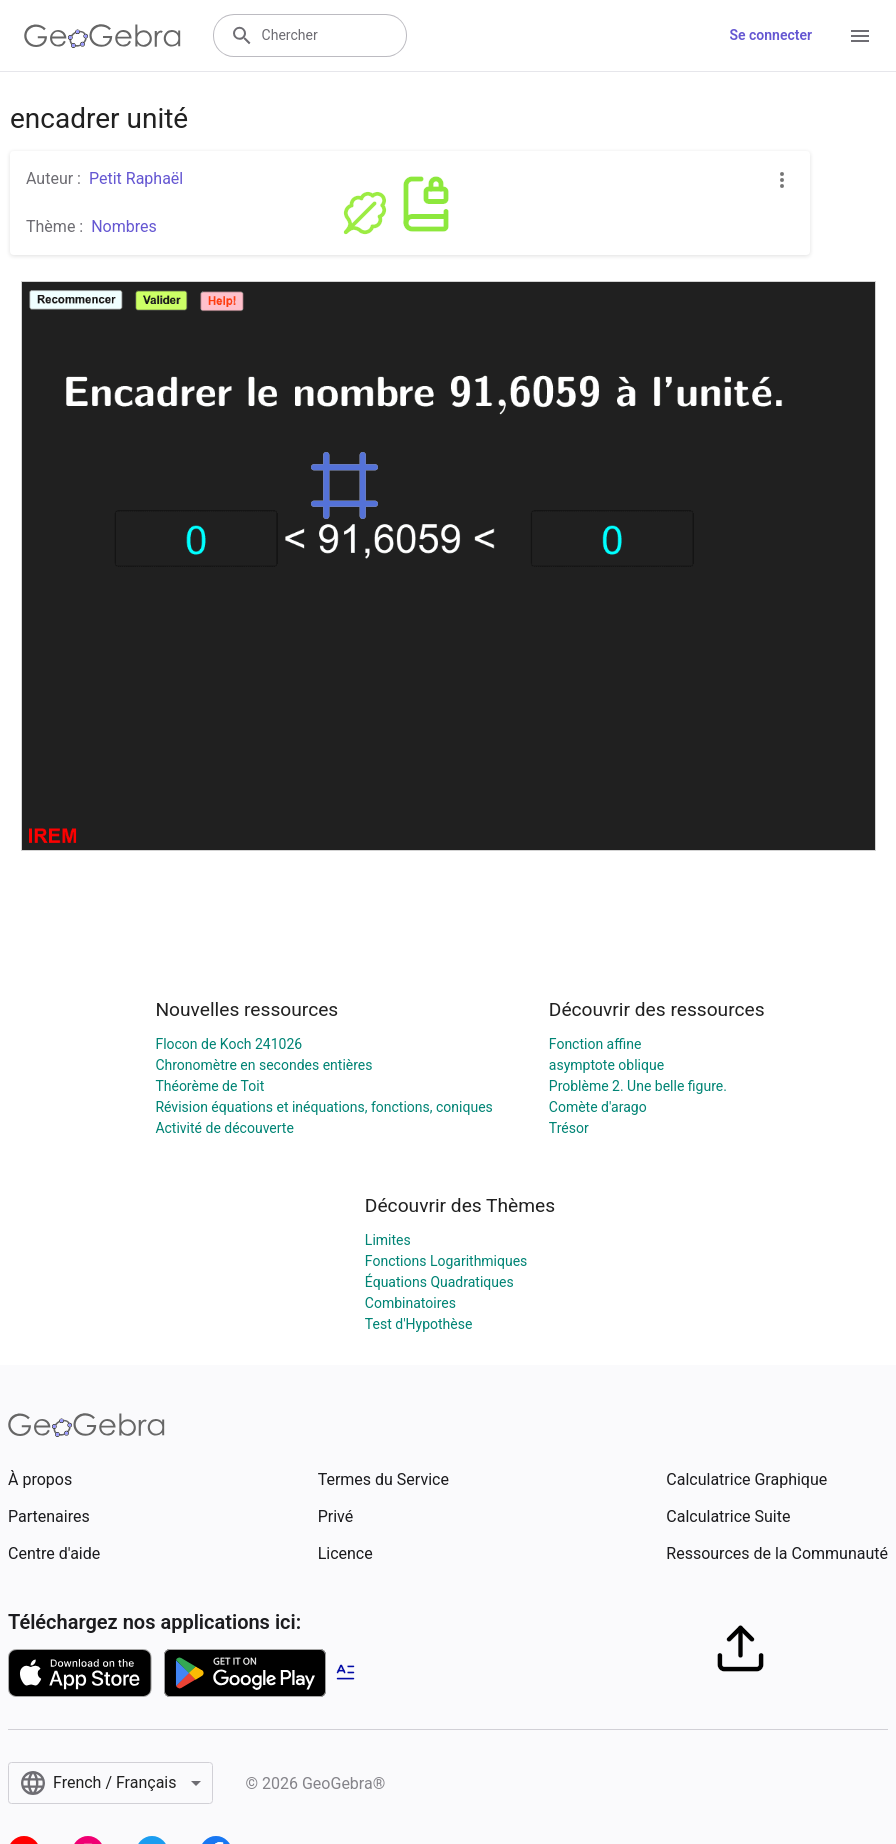 This screenshot has height=1844, width=896. Describe the element at coordinates (426, 204) in the screenshot. I see `access a protected or locked document` at that location.